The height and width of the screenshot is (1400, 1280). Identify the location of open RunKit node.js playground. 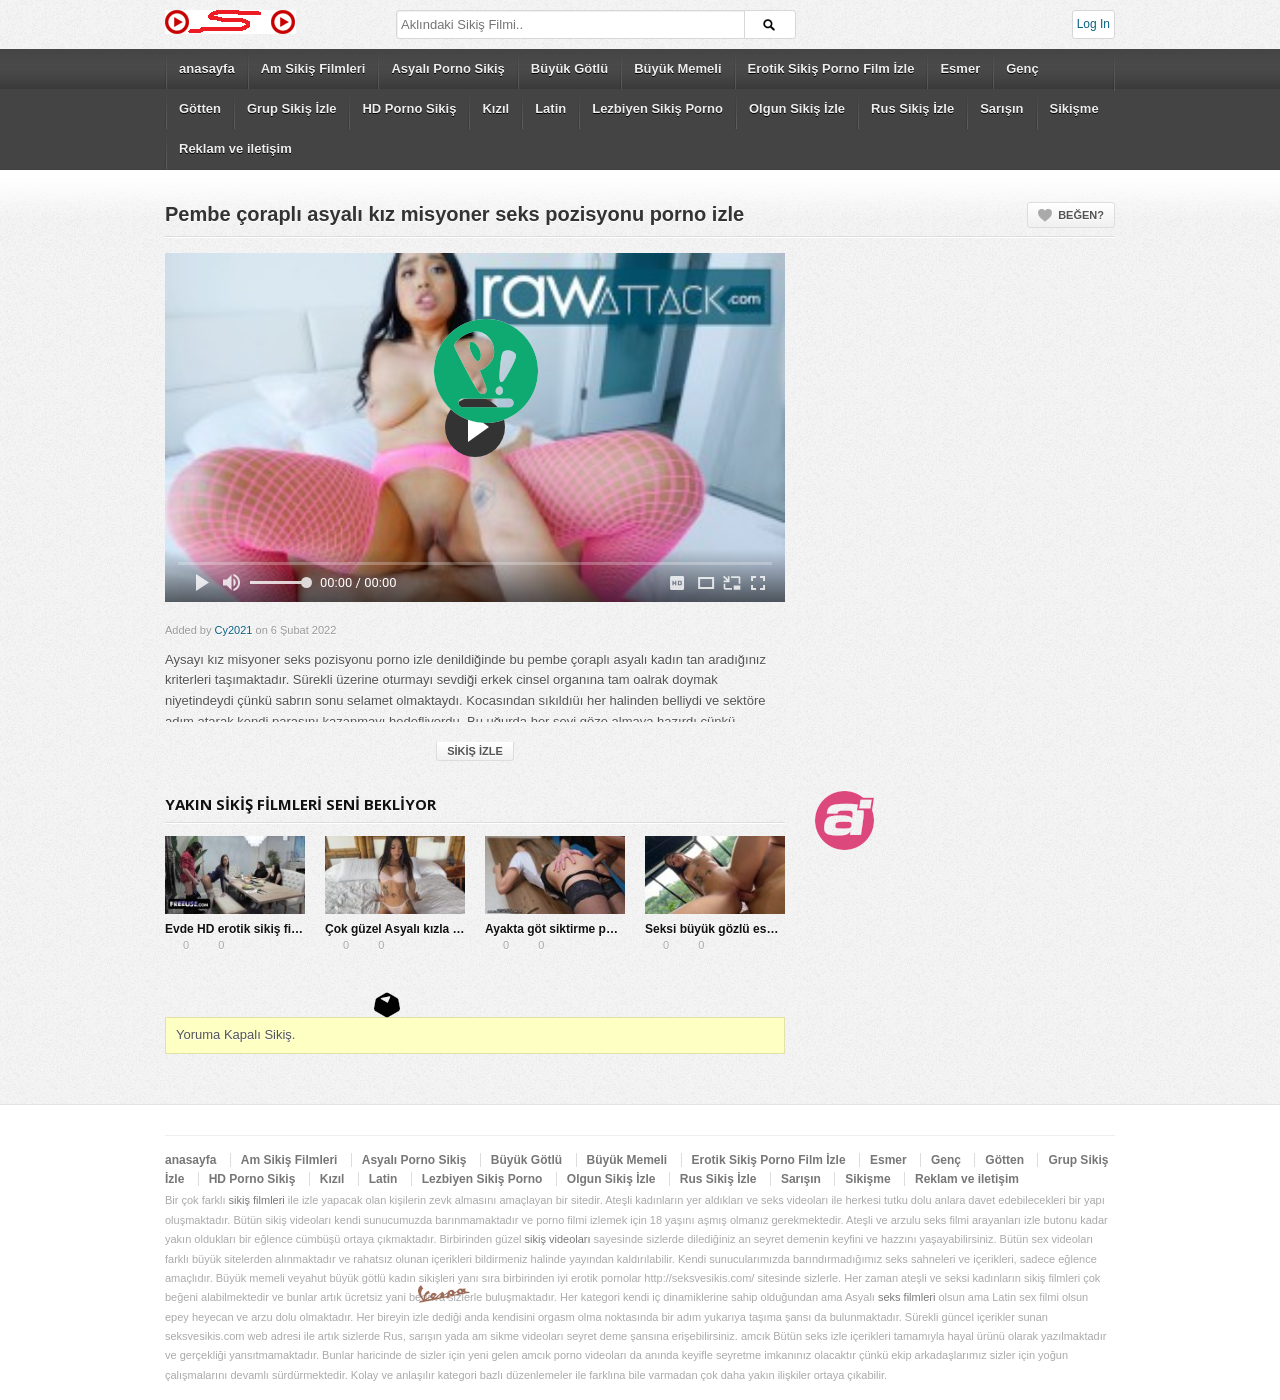
(387, 1005).